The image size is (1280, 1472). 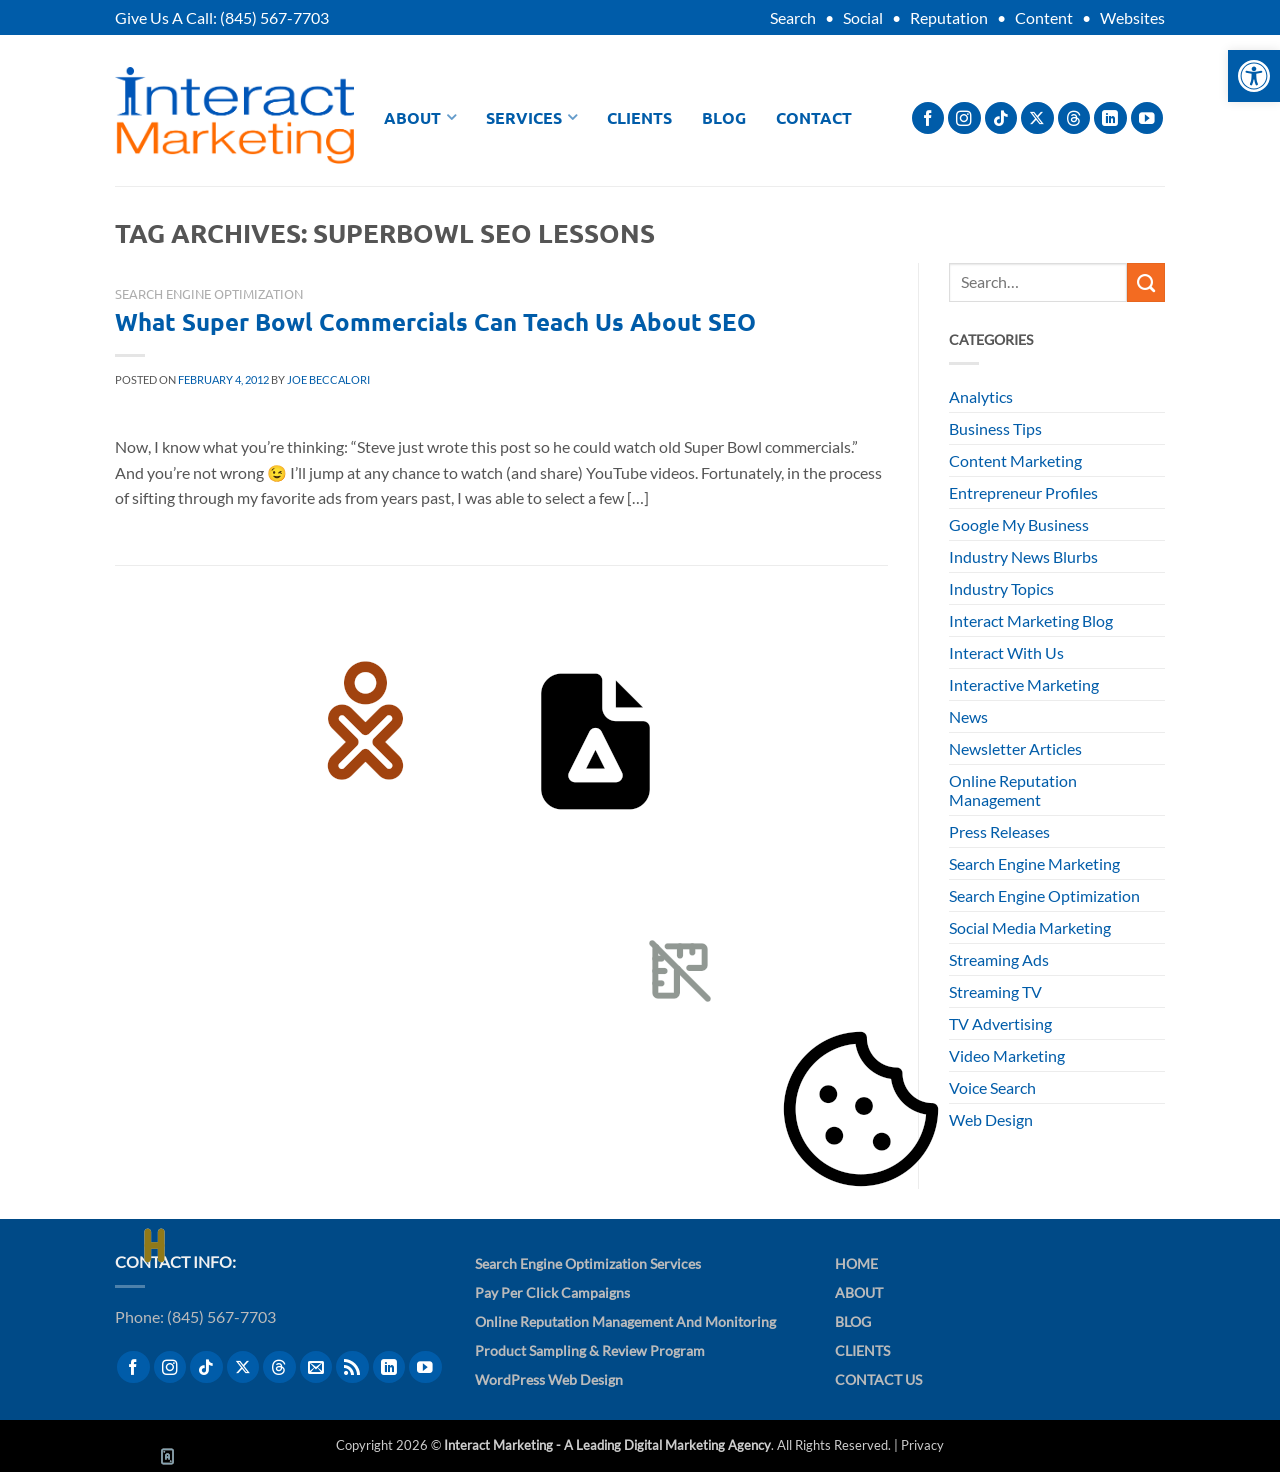 I want to click on view file changes or differences, so click(x=595, y=741).